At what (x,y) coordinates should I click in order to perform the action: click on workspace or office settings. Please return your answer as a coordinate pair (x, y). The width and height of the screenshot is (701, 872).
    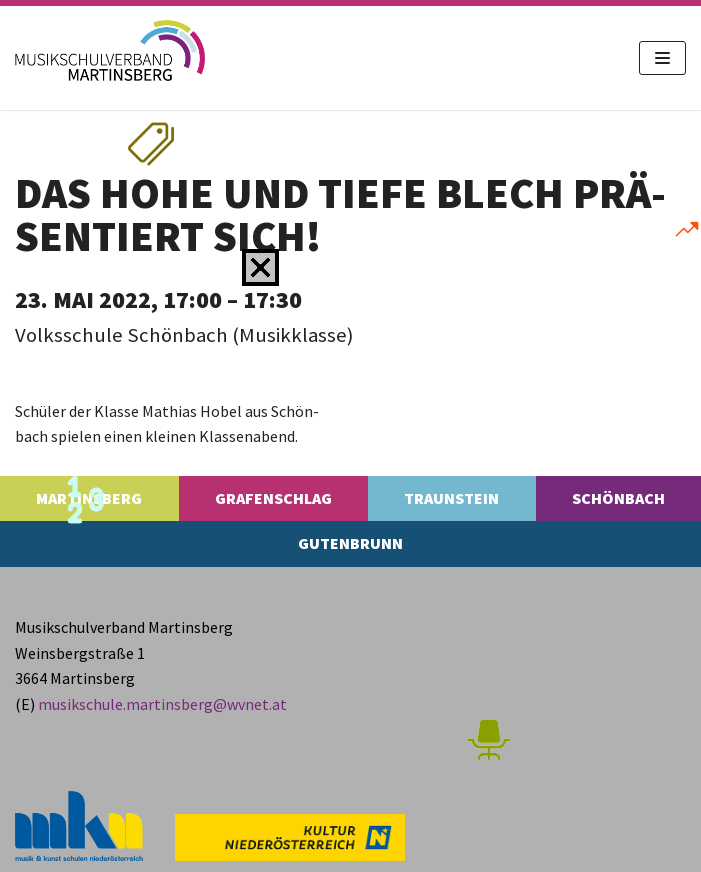
    Looking at the image, I should click on (489, 740).